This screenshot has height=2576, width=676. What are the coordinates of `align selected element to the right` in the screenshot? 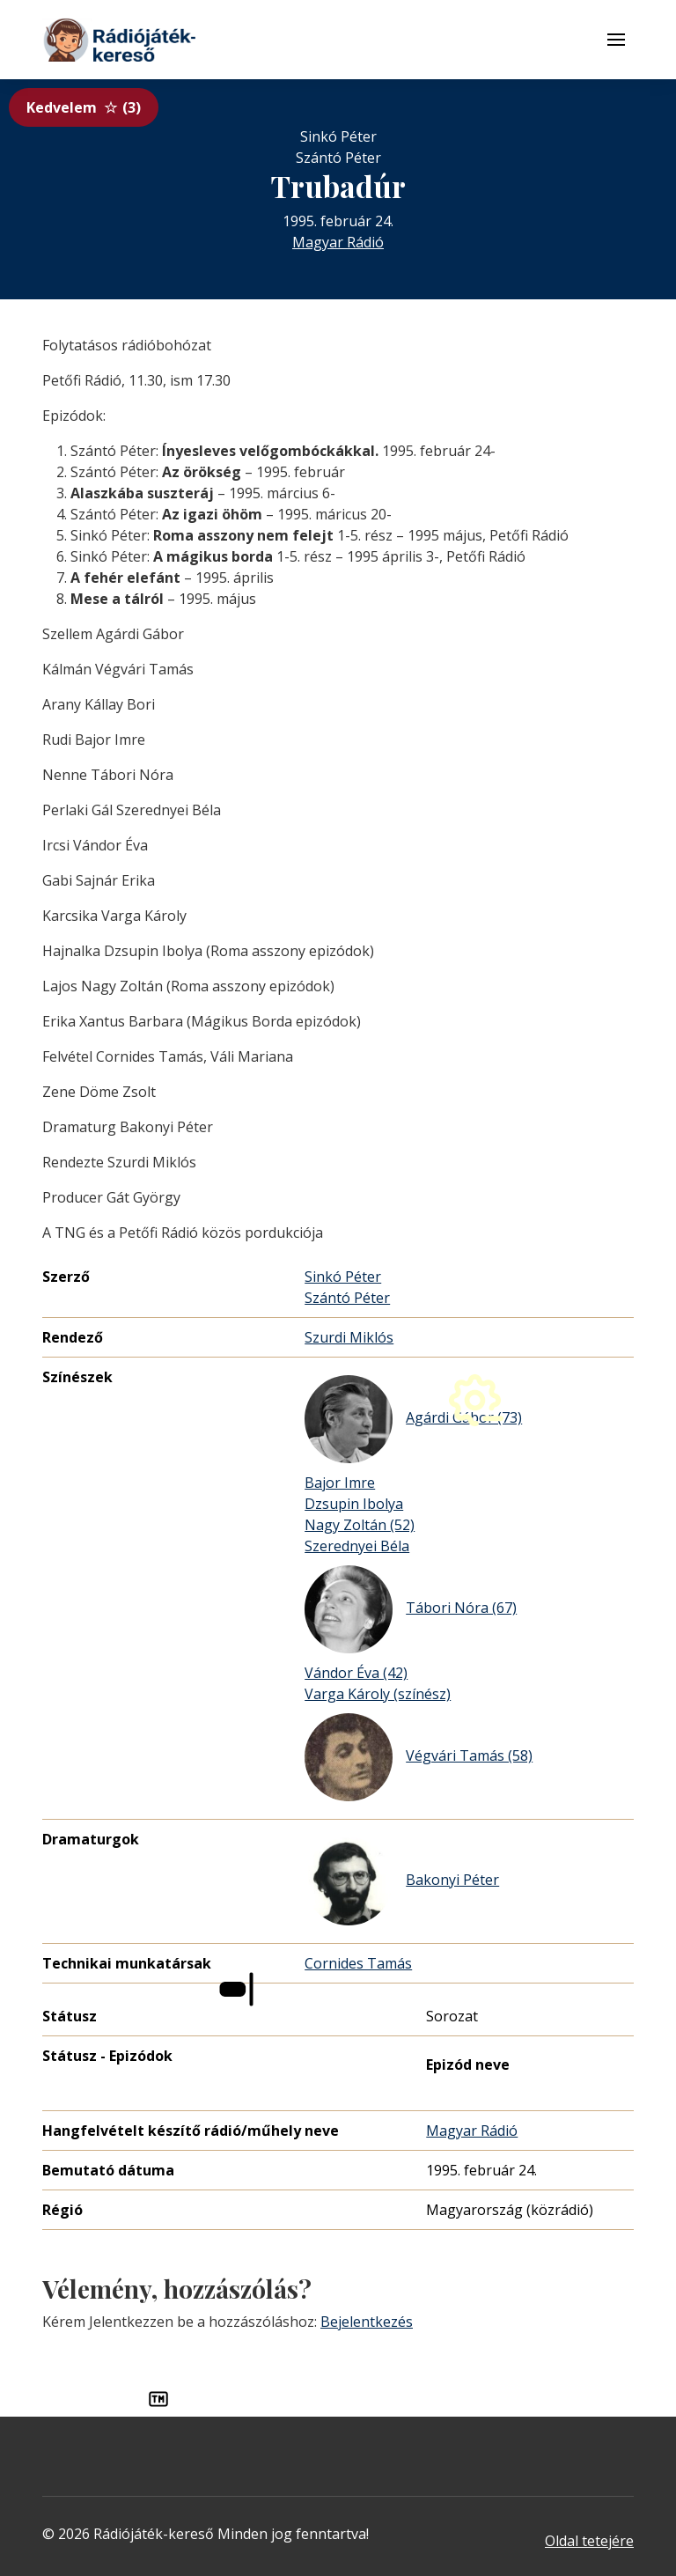 It's located at (236, 1989).